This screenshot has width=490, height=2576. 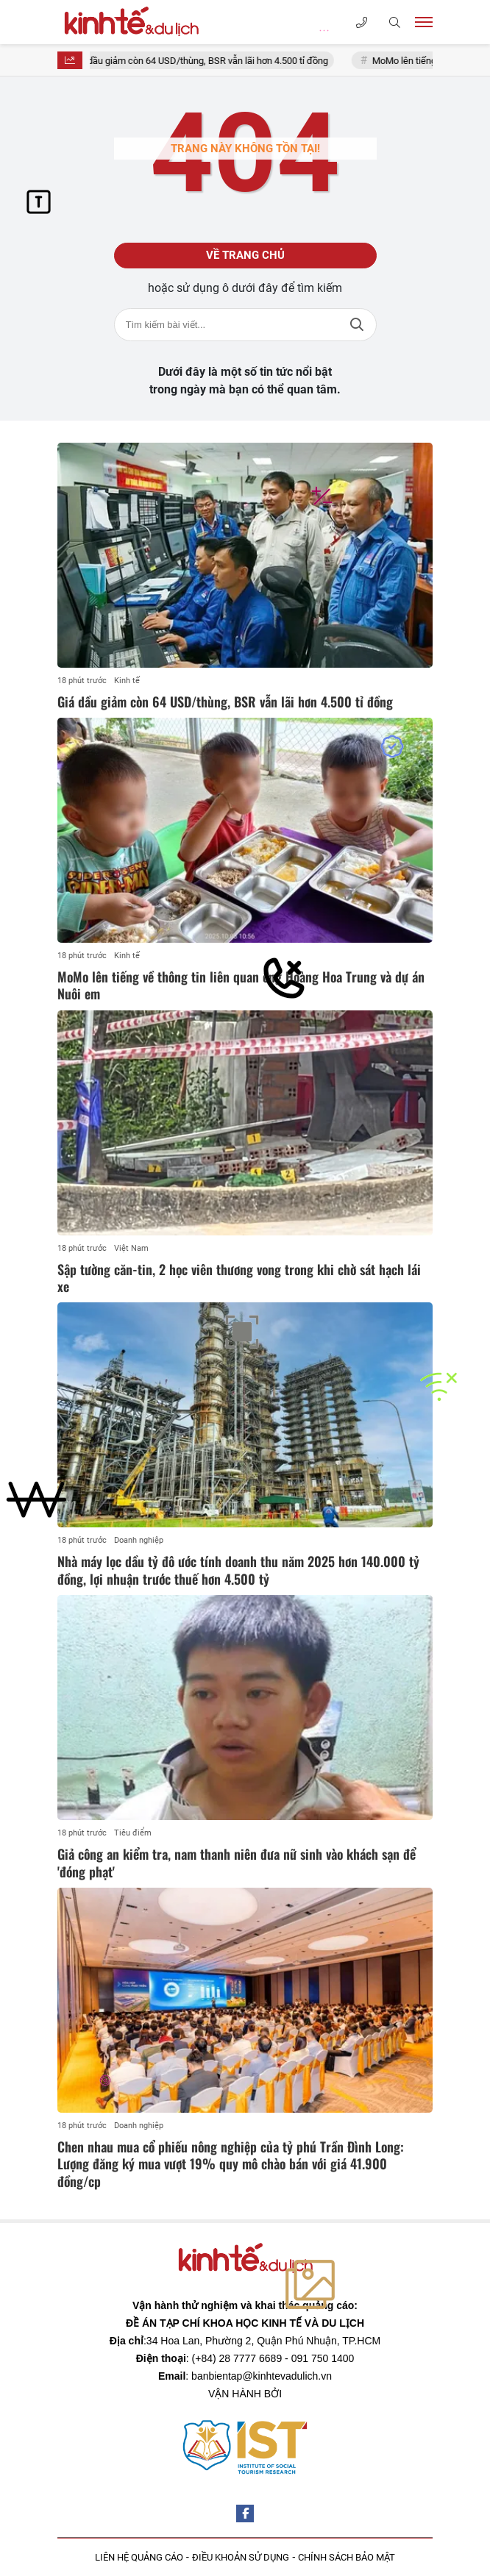 I want to click on no wifi connection available, so click(x=439, y=1386).